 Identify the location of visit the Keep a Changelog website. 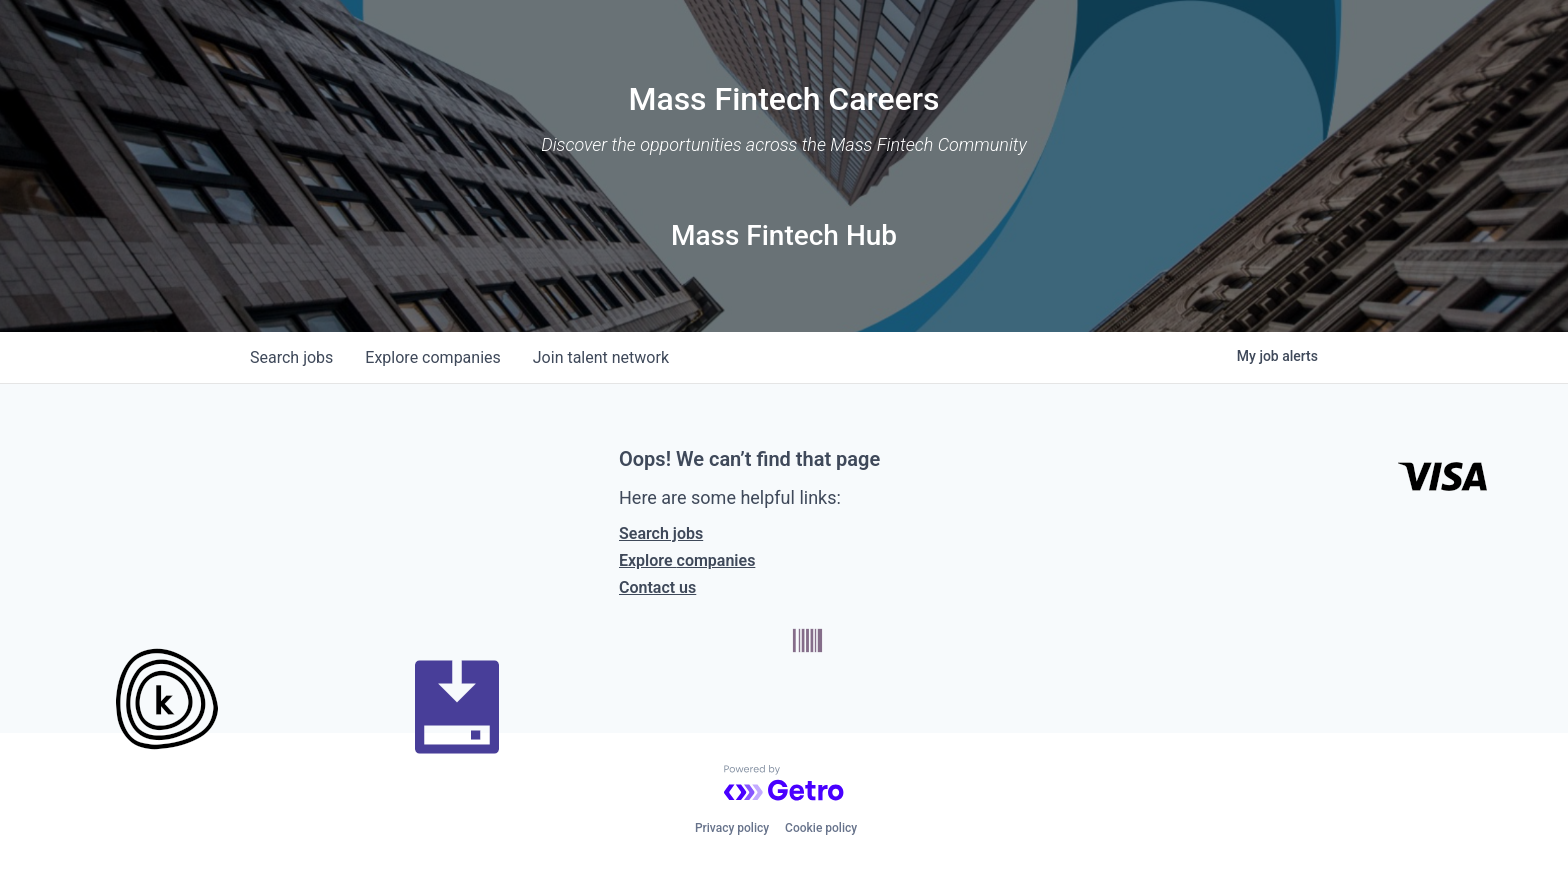
(167, 699).